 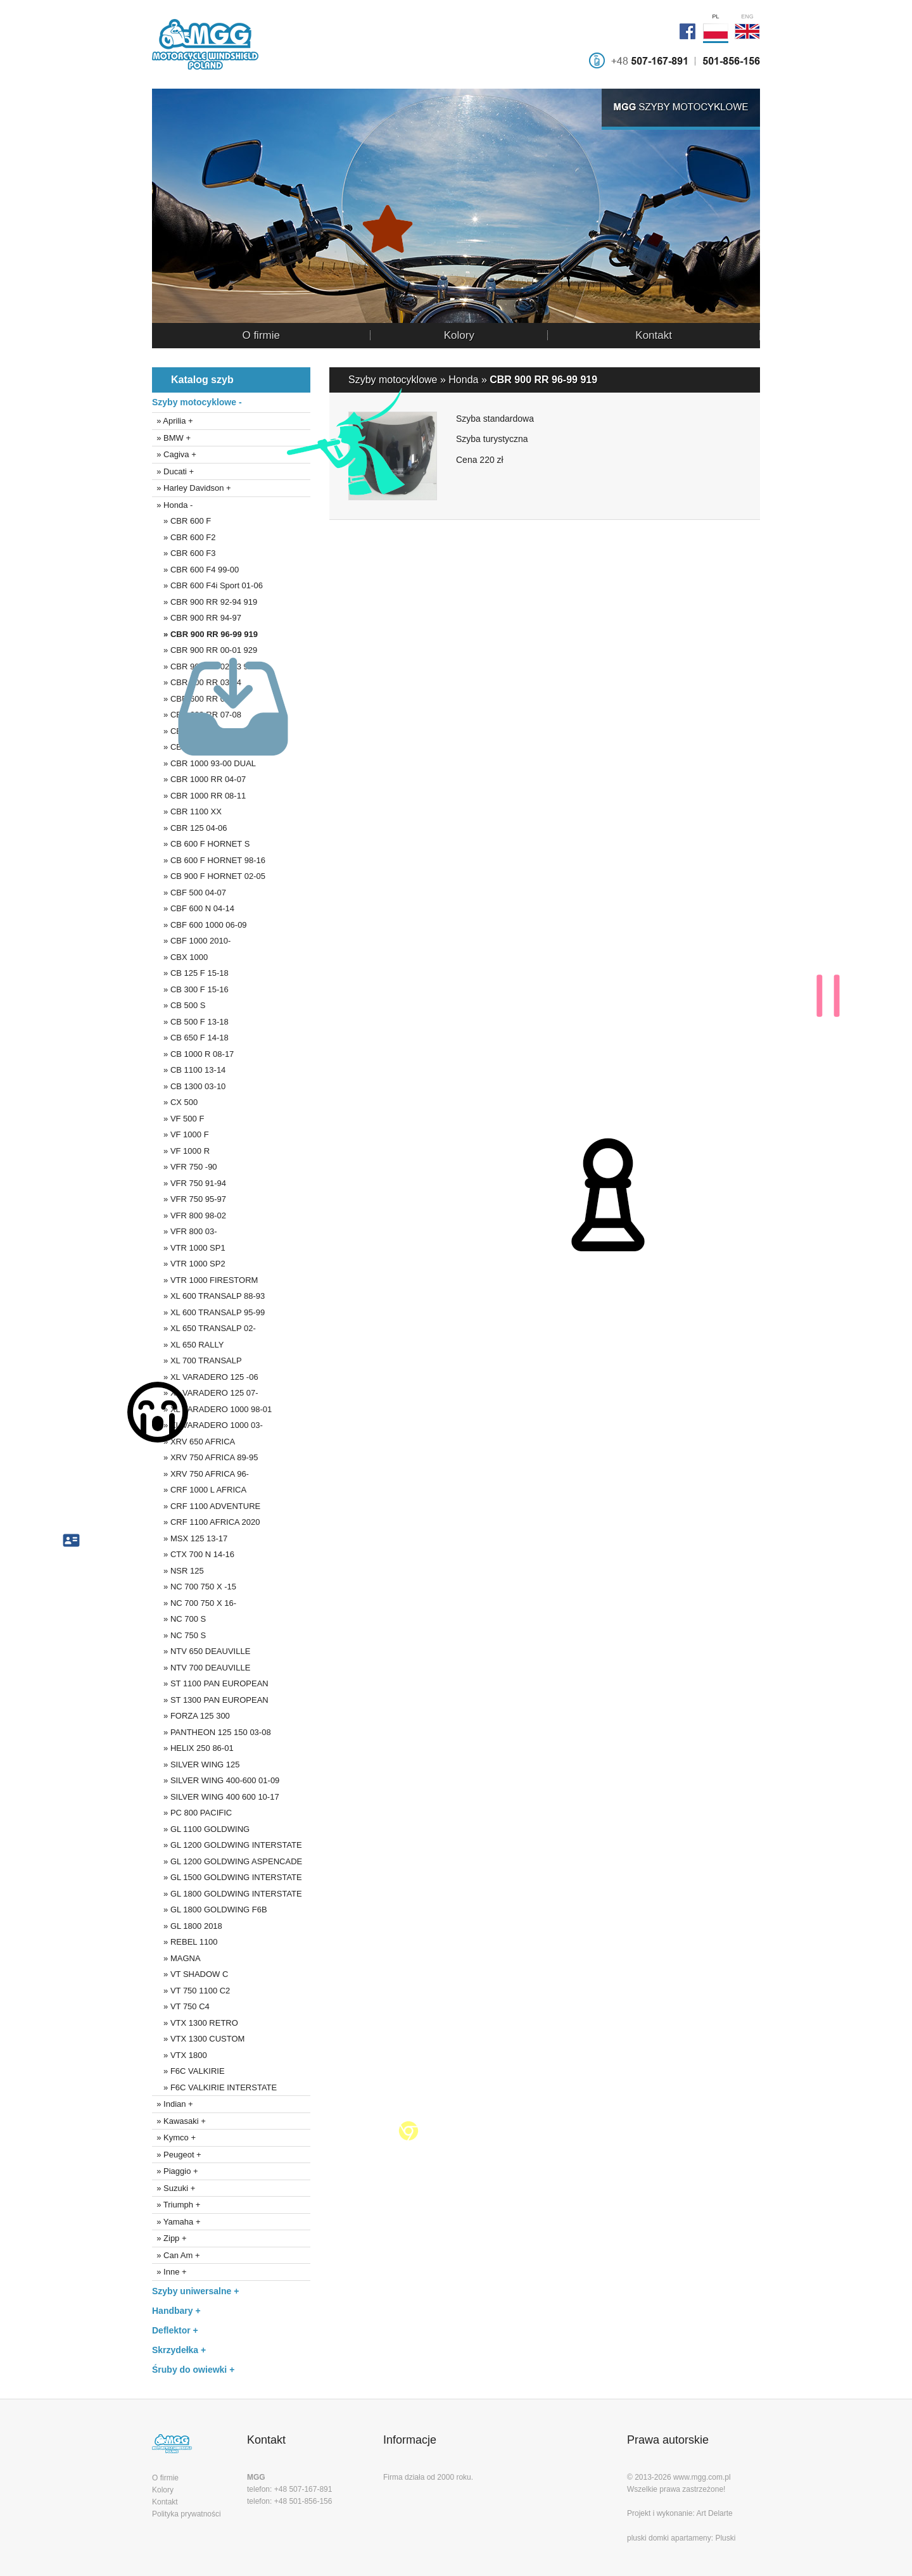 I want to click on open google chrome browser, so click(x=408, y=2131).